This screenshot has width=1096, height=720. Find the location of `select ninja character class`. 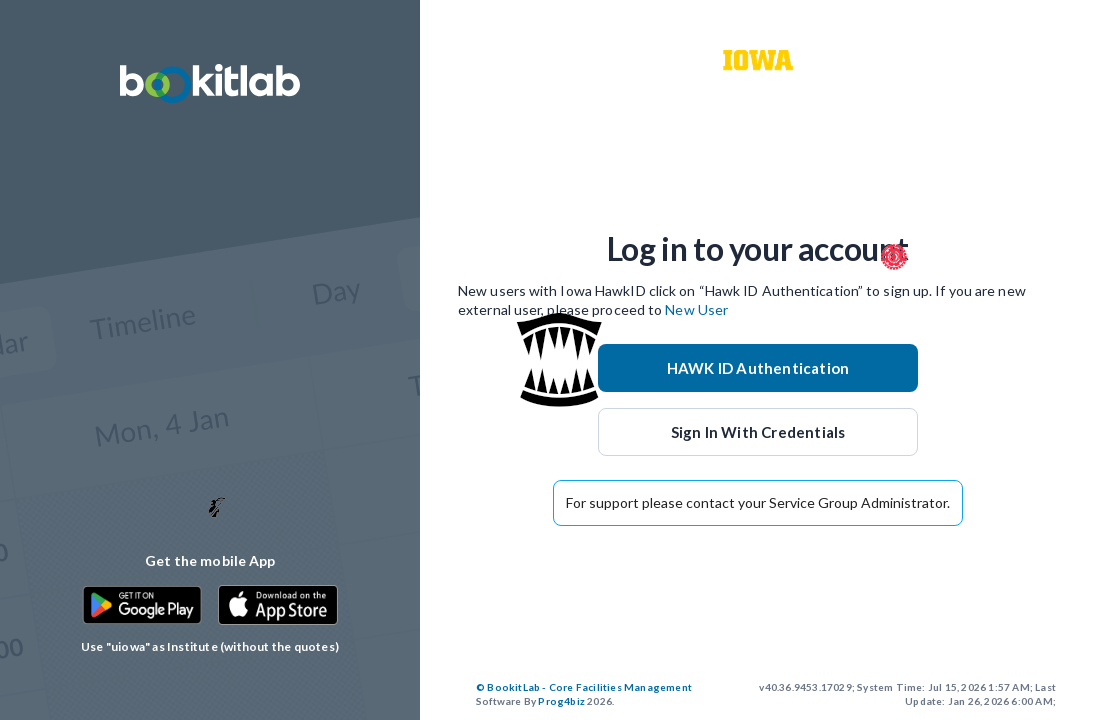

select ninja character class is located at coordinates (217, 507).